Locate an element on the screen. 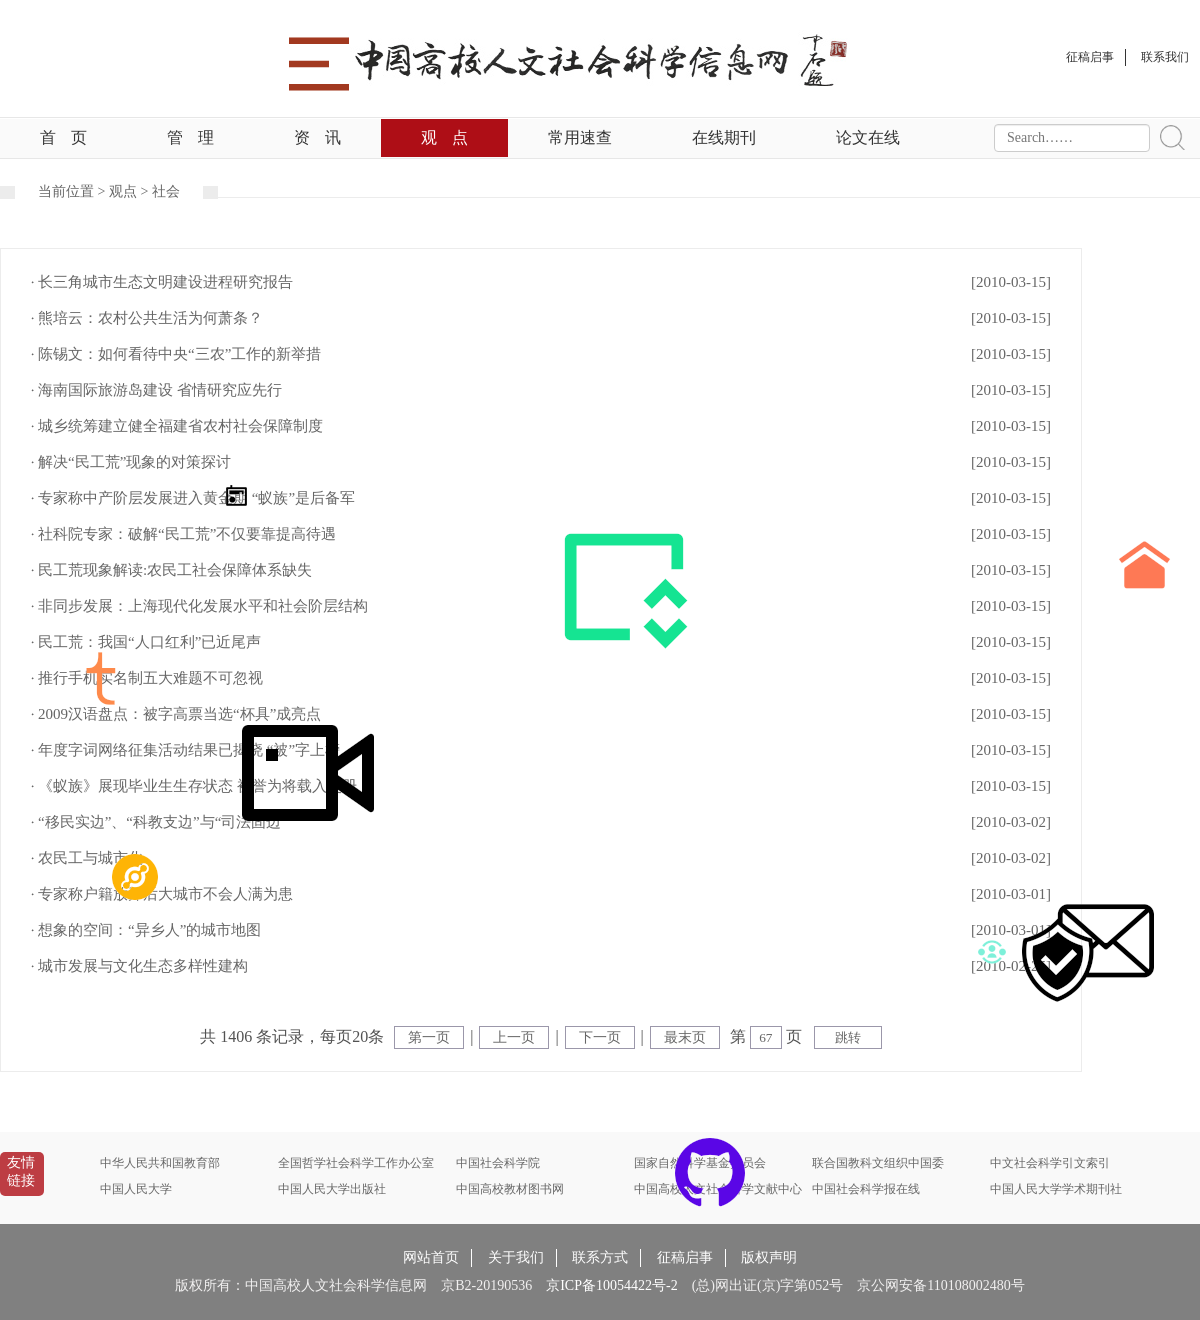  view project on GitHub is located at coordinates (710, 1173).